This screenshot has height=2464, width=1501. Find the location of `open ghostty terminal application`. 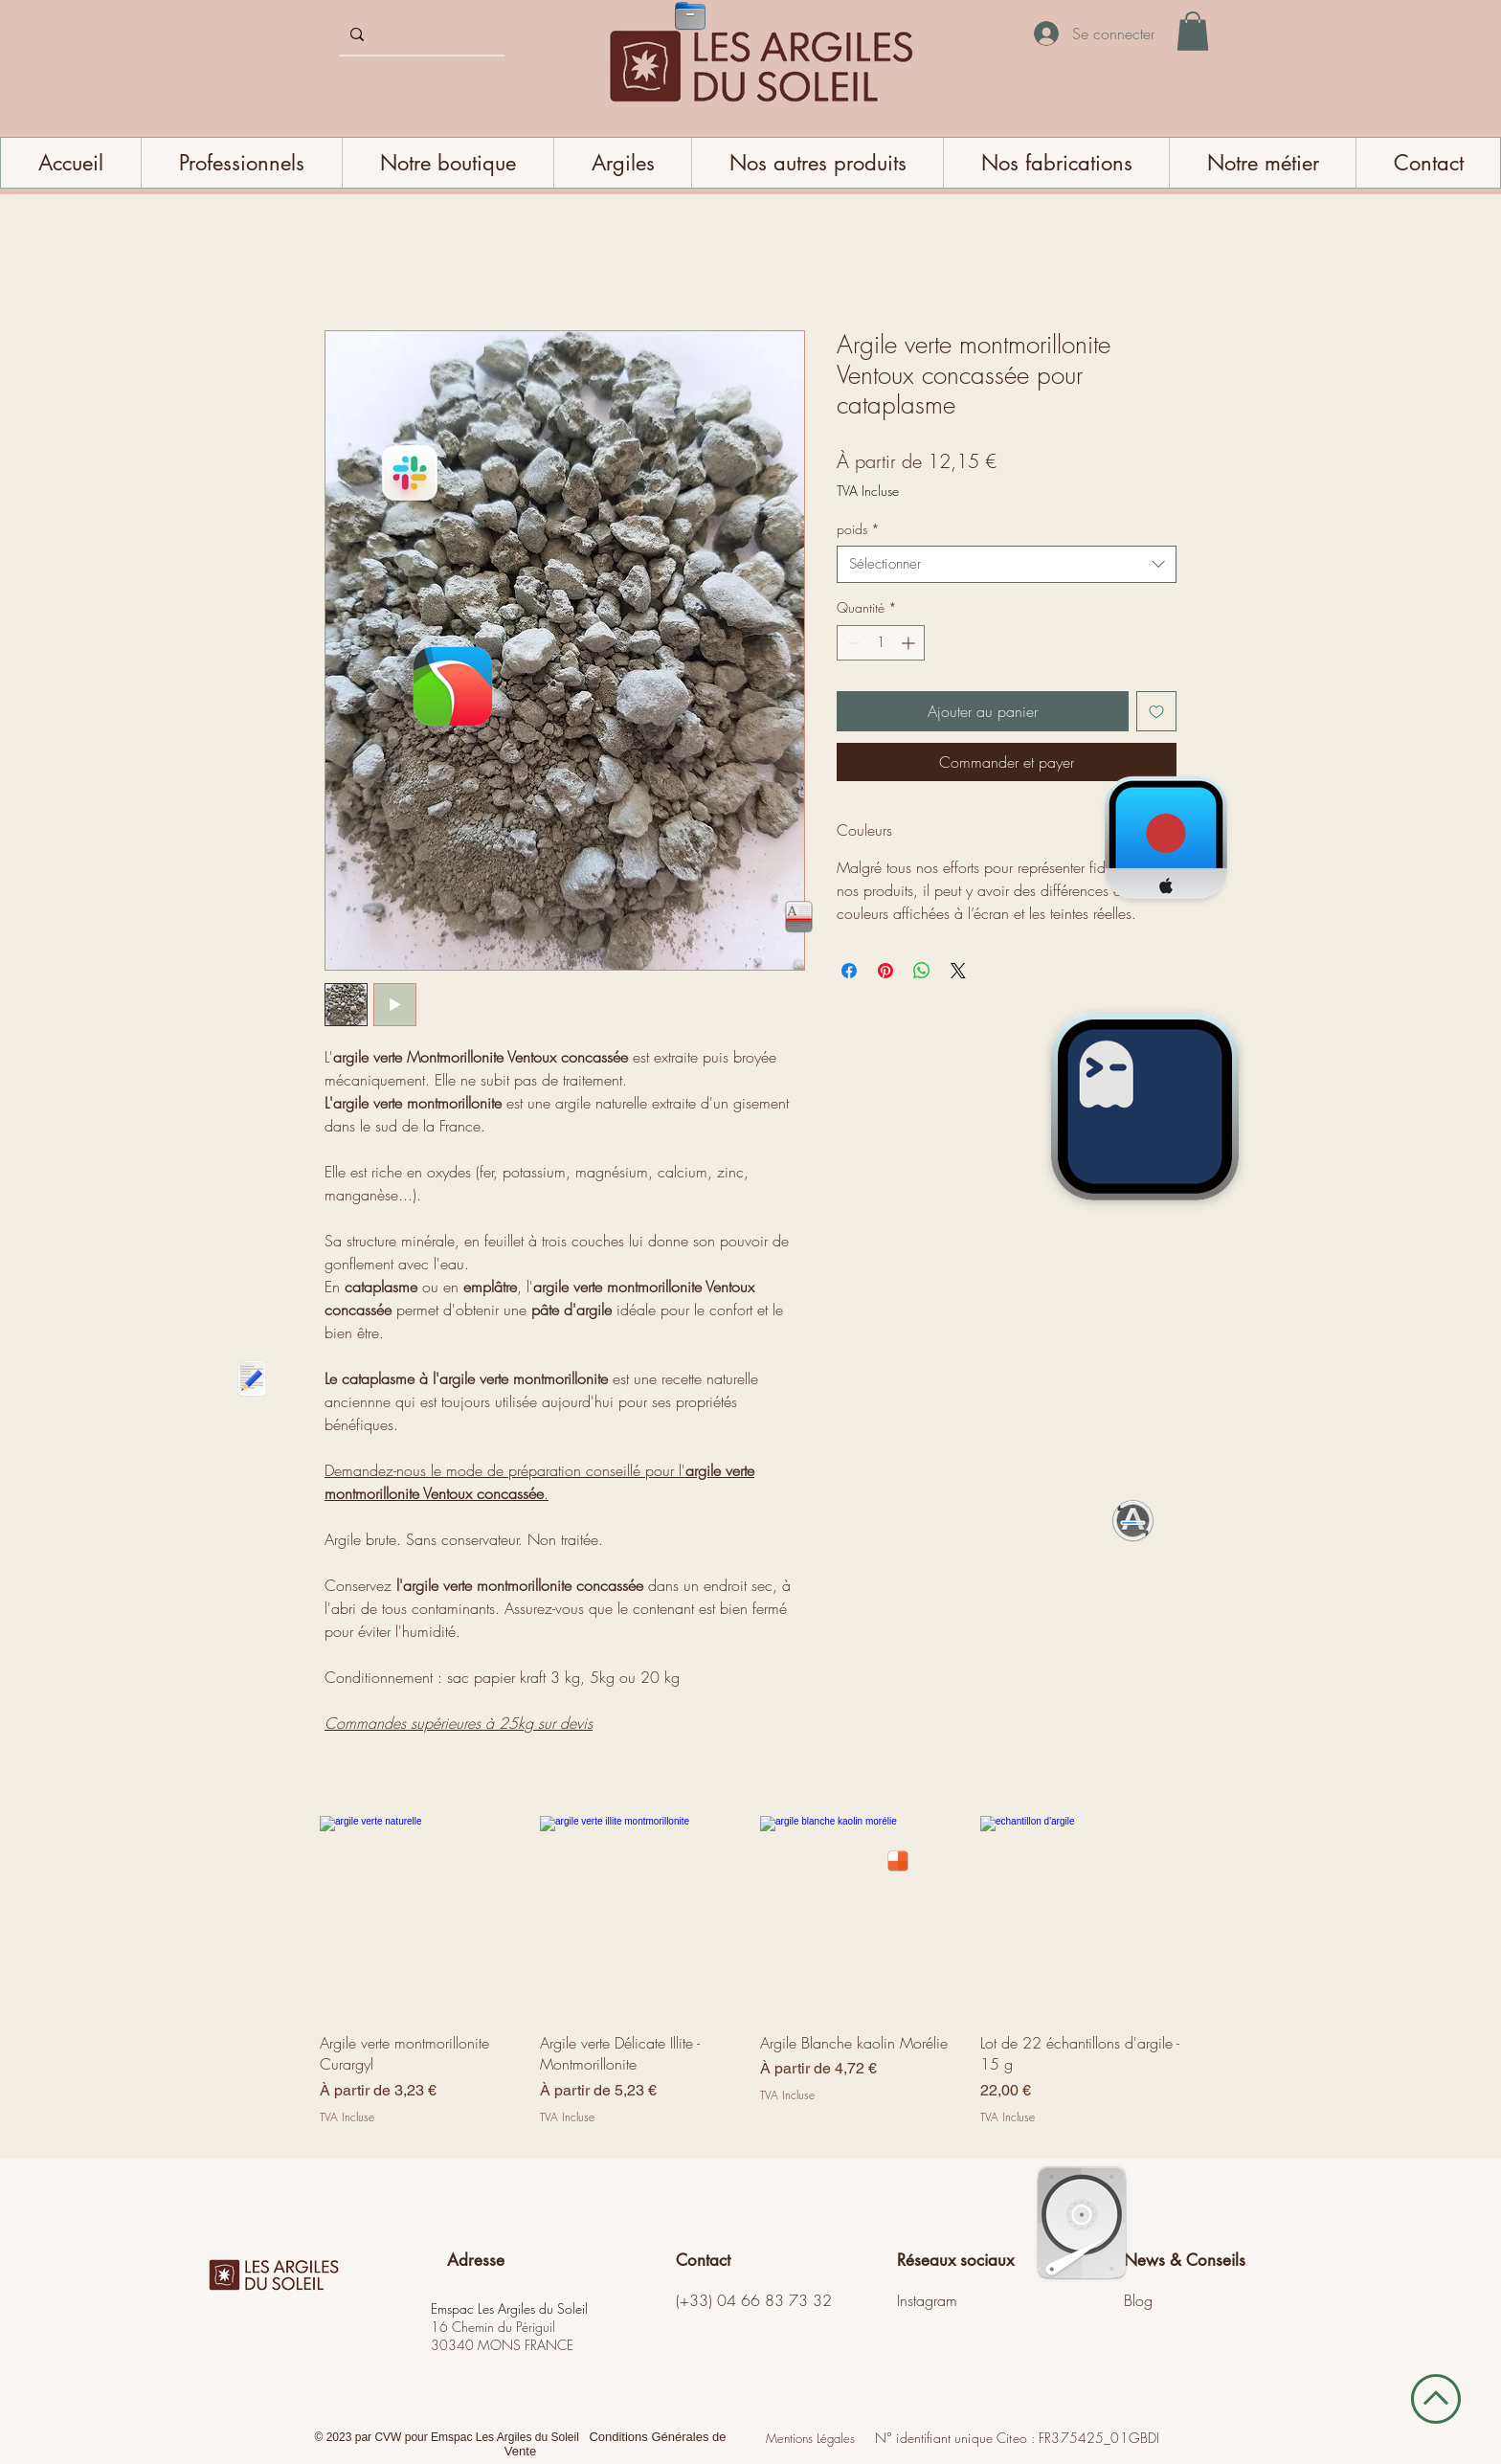

open ghostty terminal application is located at coordinates (1145, 1107).